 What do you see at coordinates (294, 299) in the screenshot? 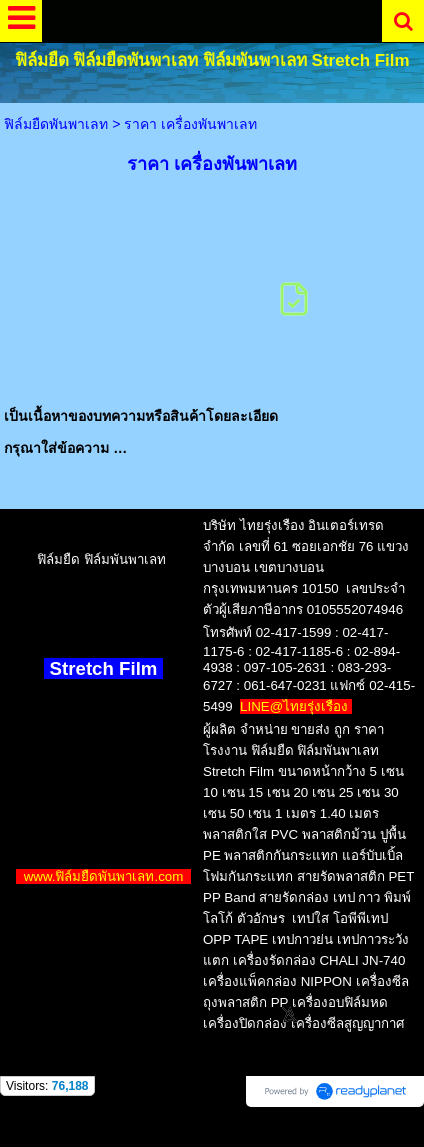
I see `file successfully uploaded or verified` at bounding box center [294, 299].